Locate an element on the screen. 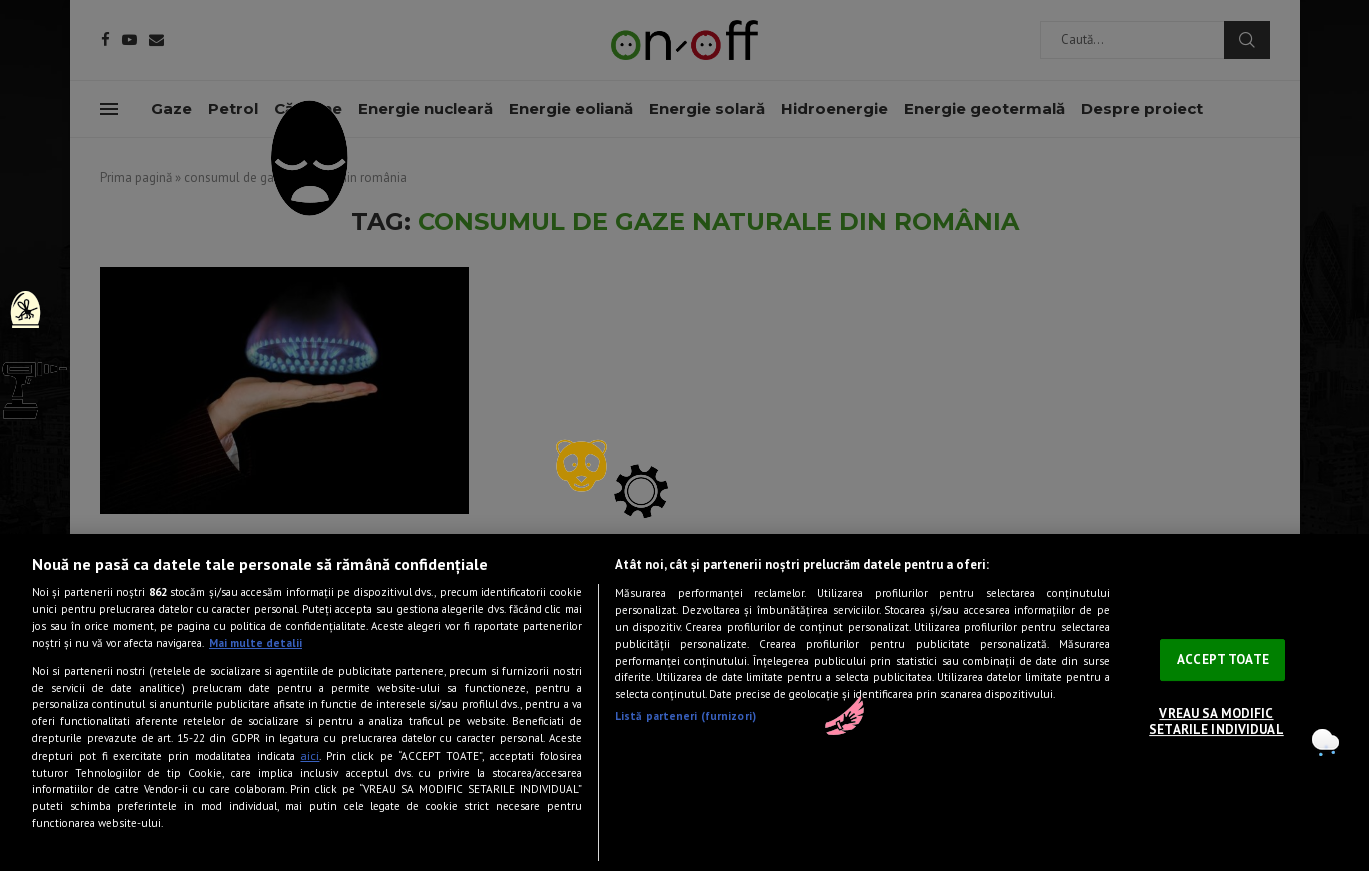 Image resolution: width=1369 pixels, height=871 pixels. panda character or avatar selection is located at coordinates (581, 466).